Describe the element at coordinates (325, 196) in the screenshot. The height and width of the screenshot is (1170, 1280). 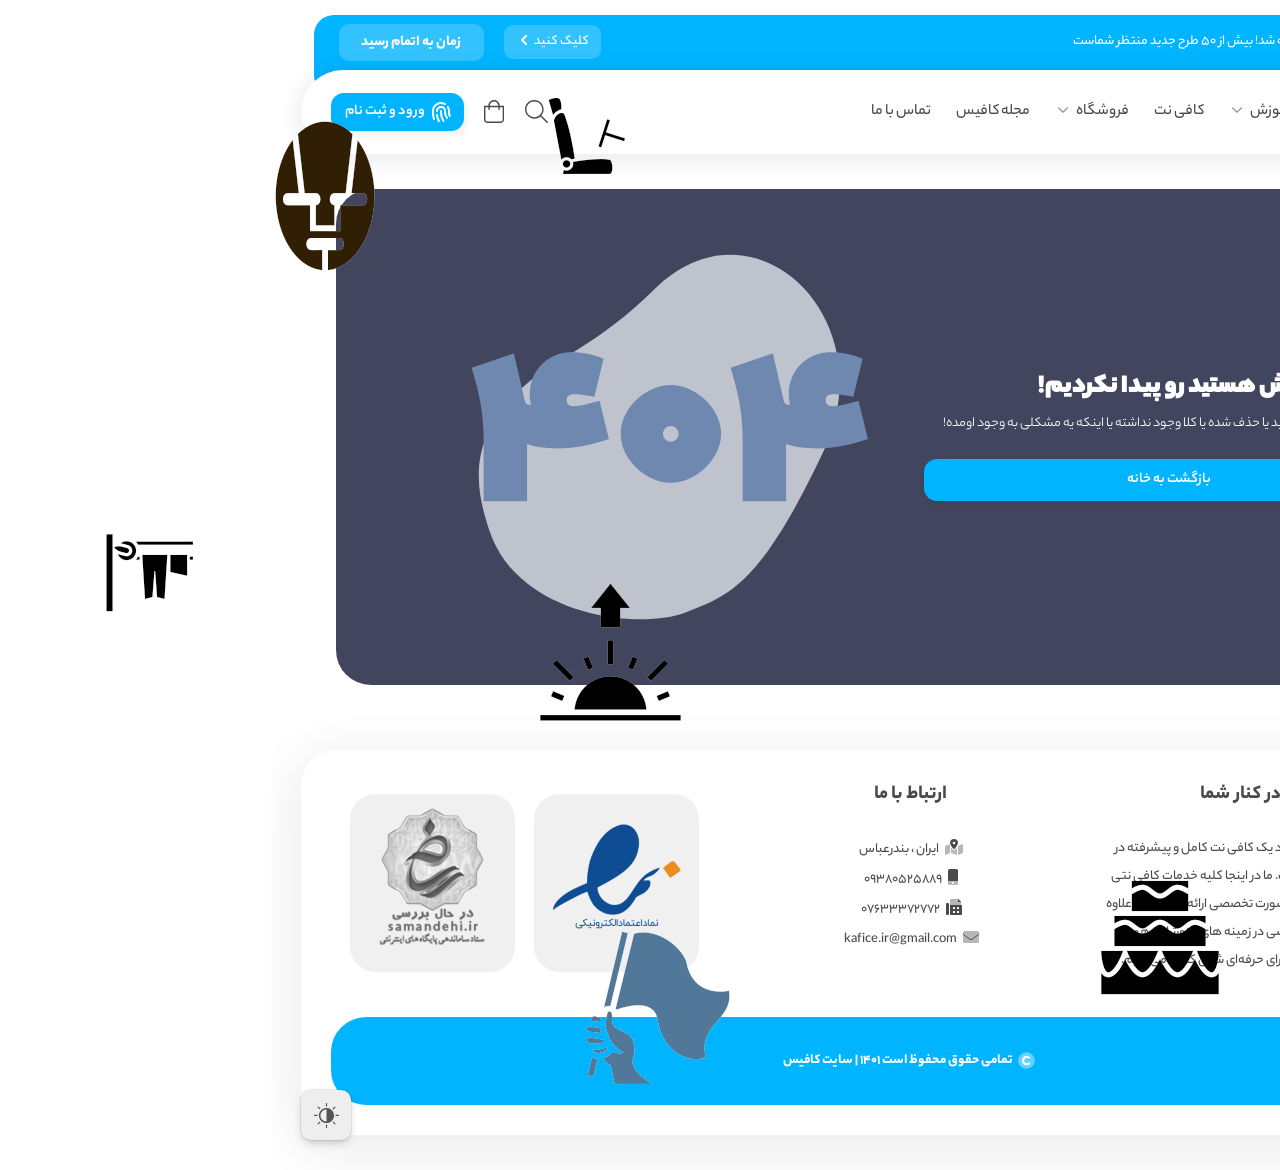
I see `equip armor or mask item` at that location.